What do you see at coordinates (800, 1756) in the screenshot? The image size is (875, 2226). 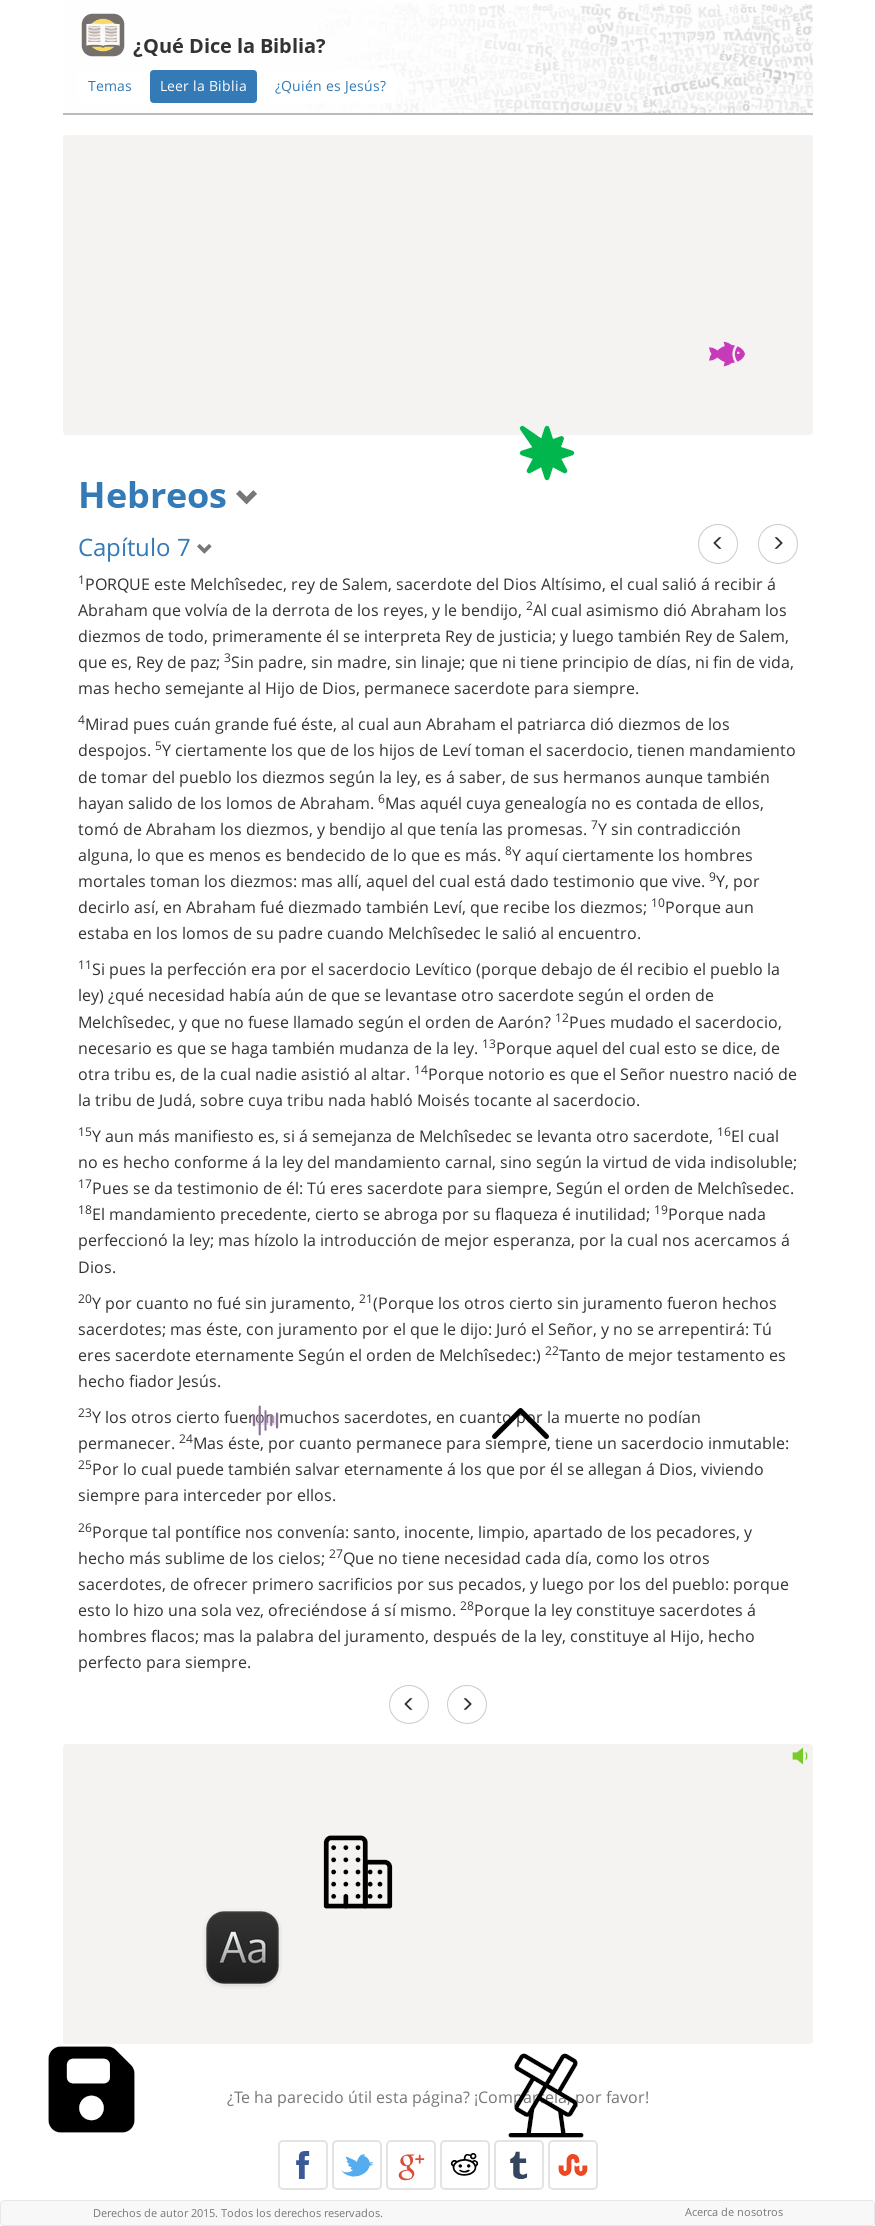 I see `adjust volume to low level` at bounding box center [800, 1756].